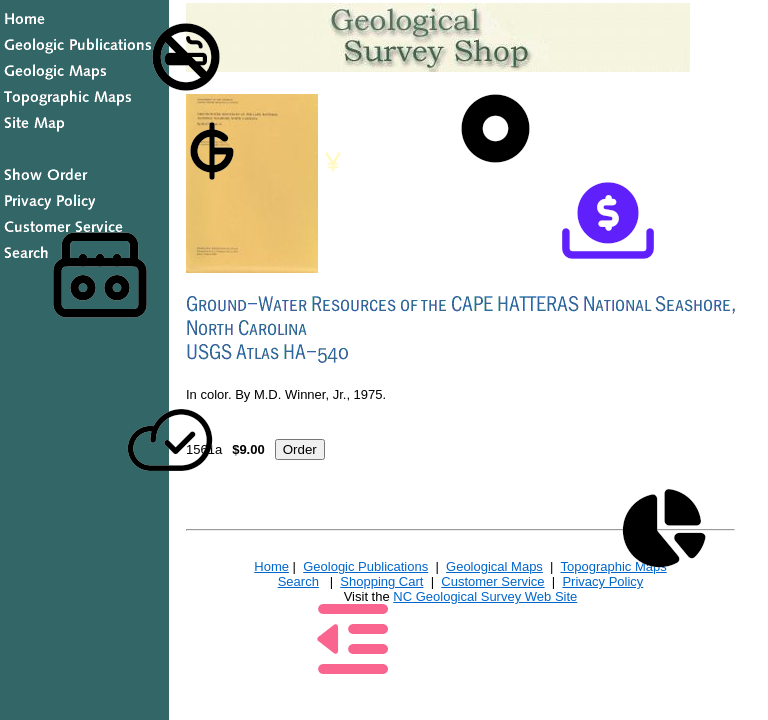 Image resolution: width=768 pixels, height=720 pixels. Describe the element at coordinates (608, 218) in the screenshot. I see `make a donation` at that location.